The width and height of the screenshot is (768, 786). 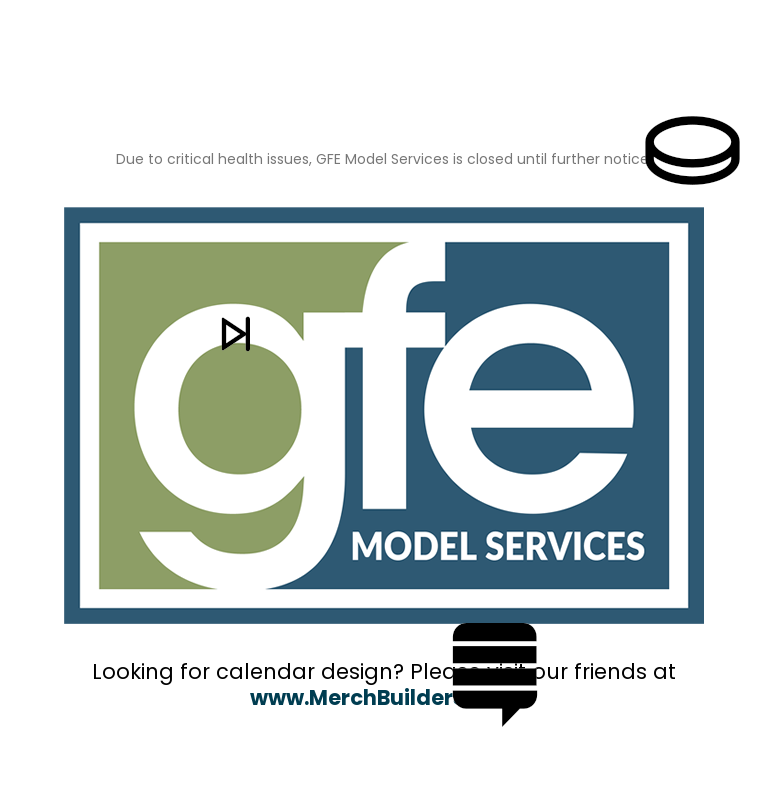 What do you see at coordinates (237, 334) in the screenshot?
I see `skip to the next track` at bounding box center [237, 334].